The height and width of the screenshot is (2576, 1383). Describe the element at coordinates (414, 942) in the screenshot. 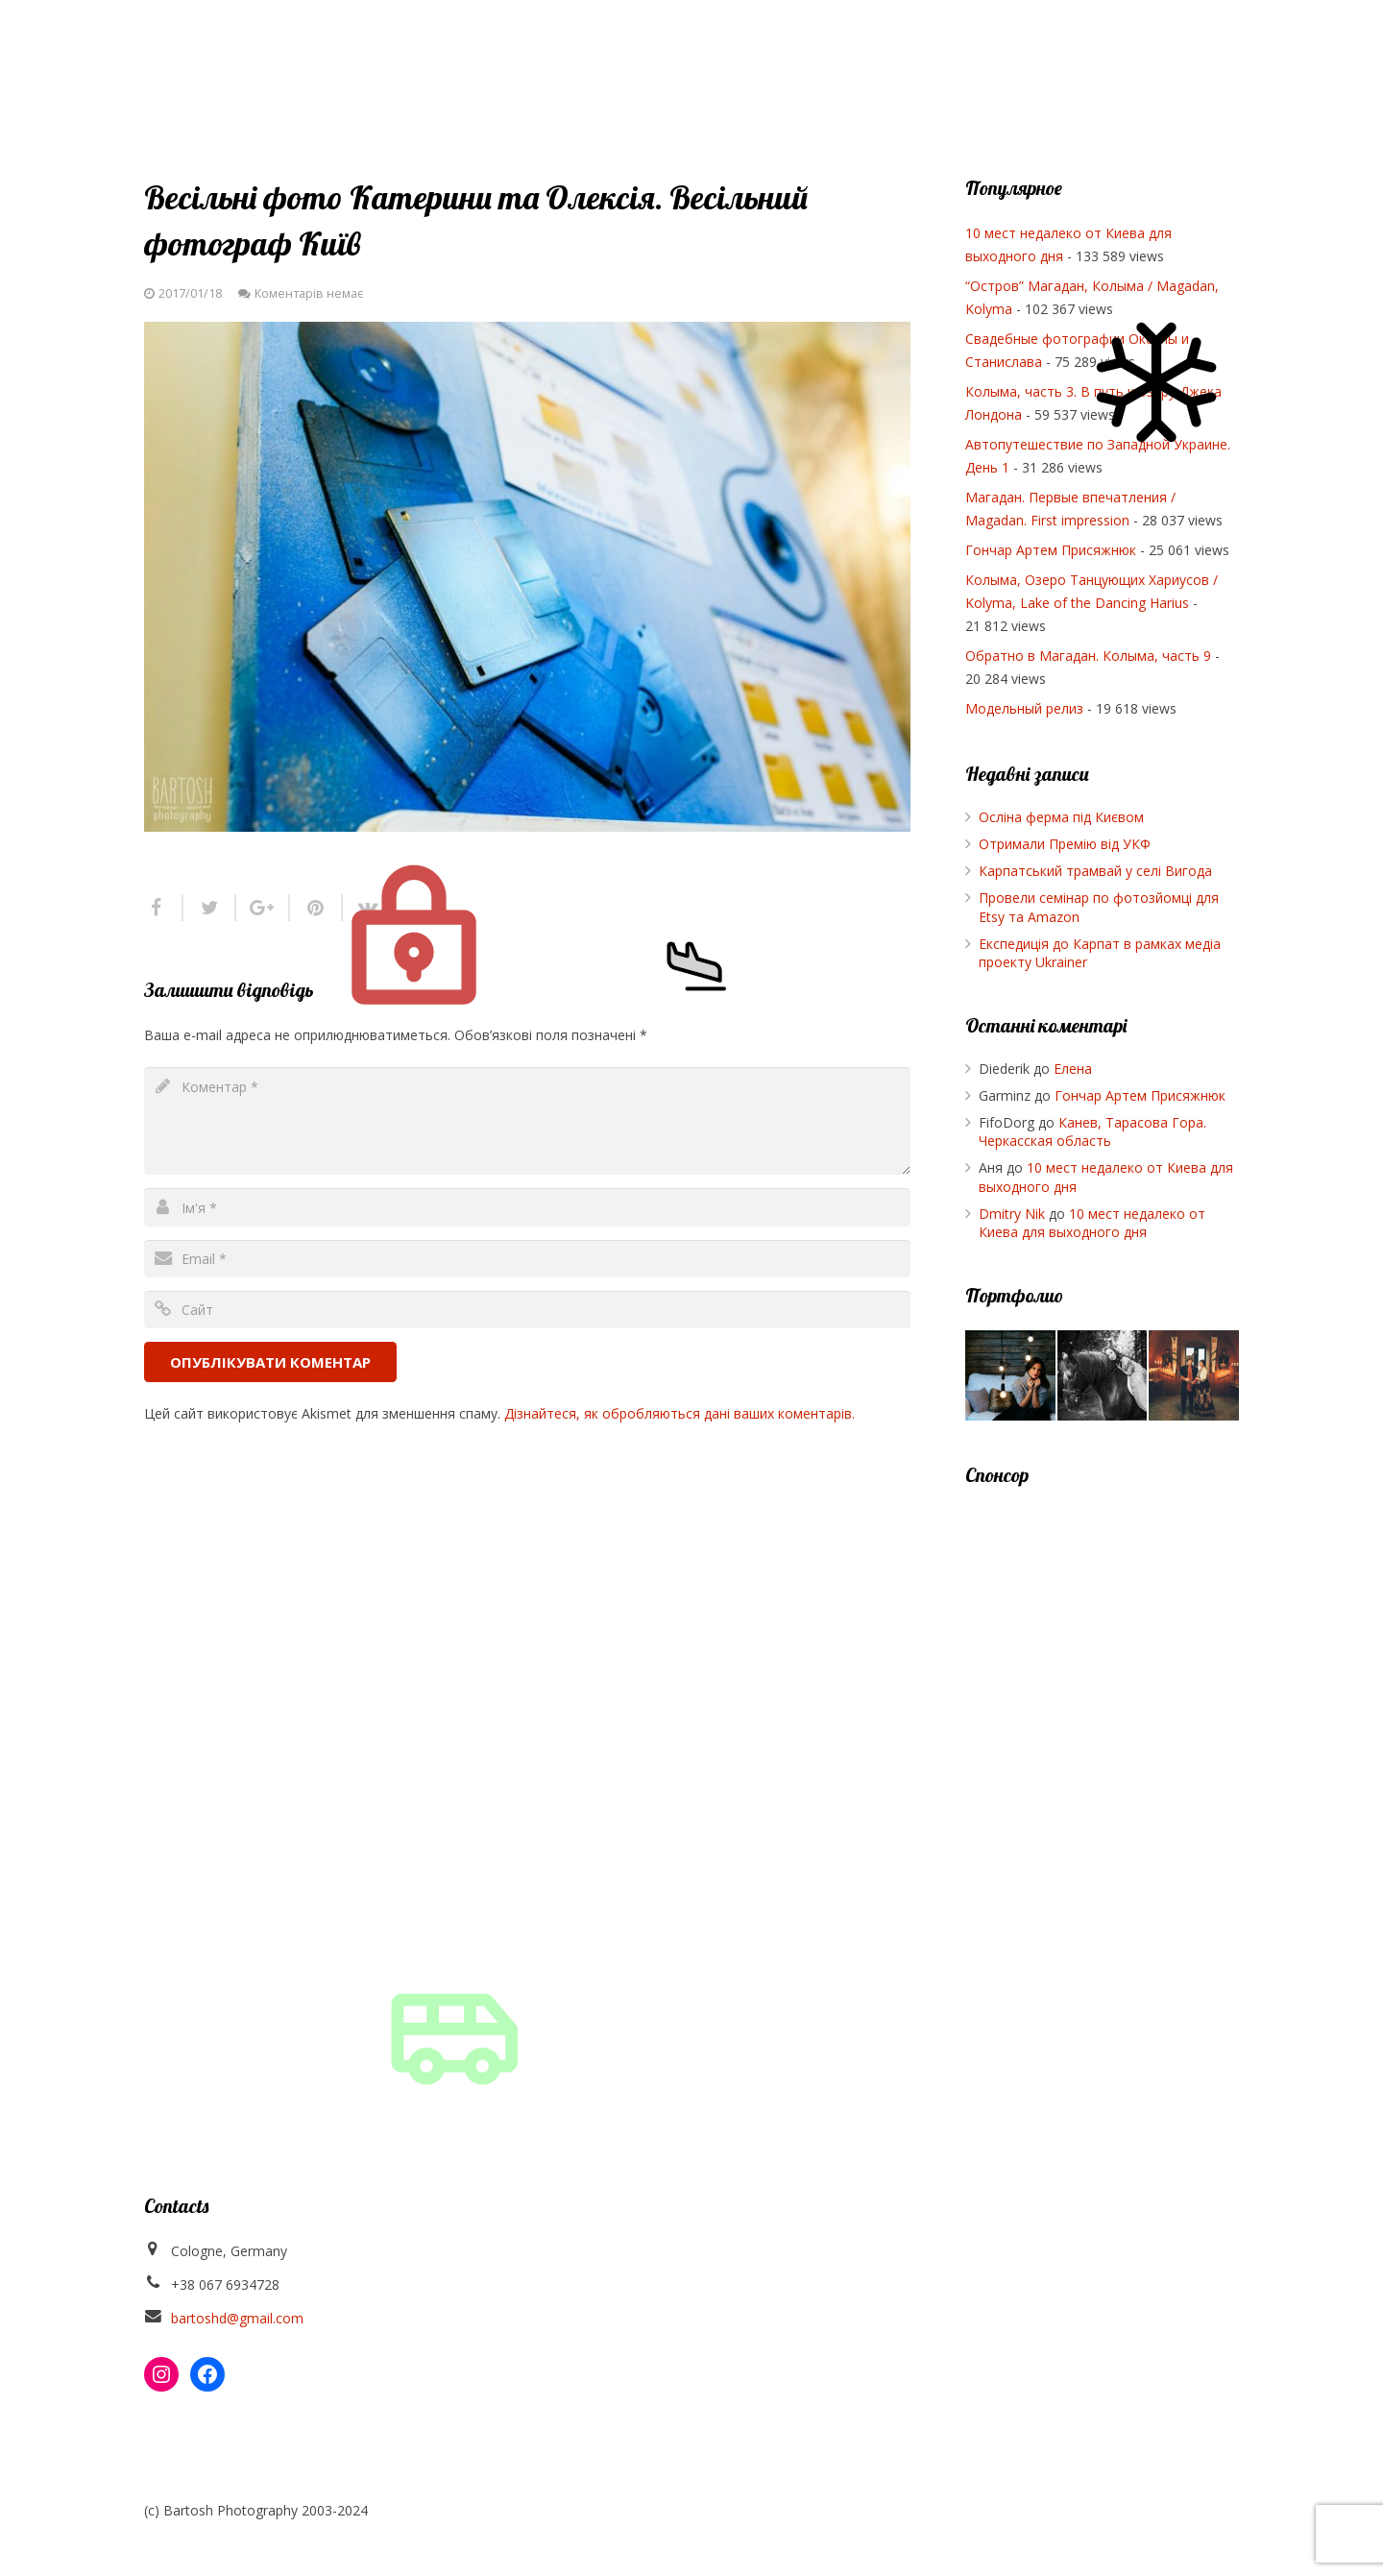

I see `access security or password settings` at that location.